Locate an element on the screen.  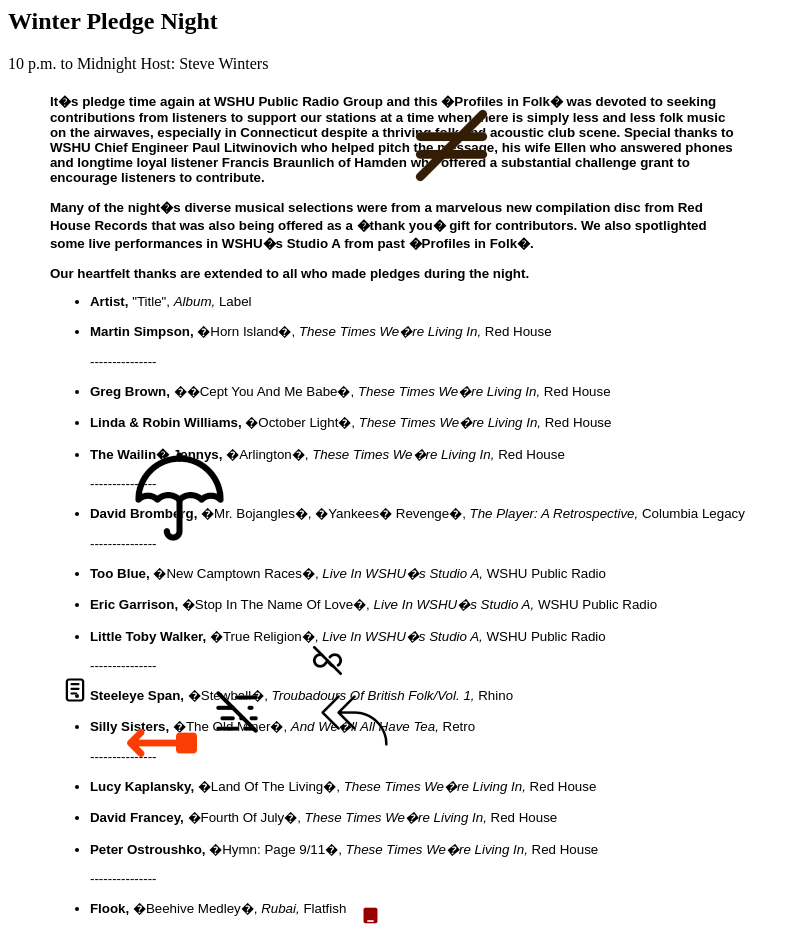
view weather protection or rain forecast is located at coordinates (179, 496).